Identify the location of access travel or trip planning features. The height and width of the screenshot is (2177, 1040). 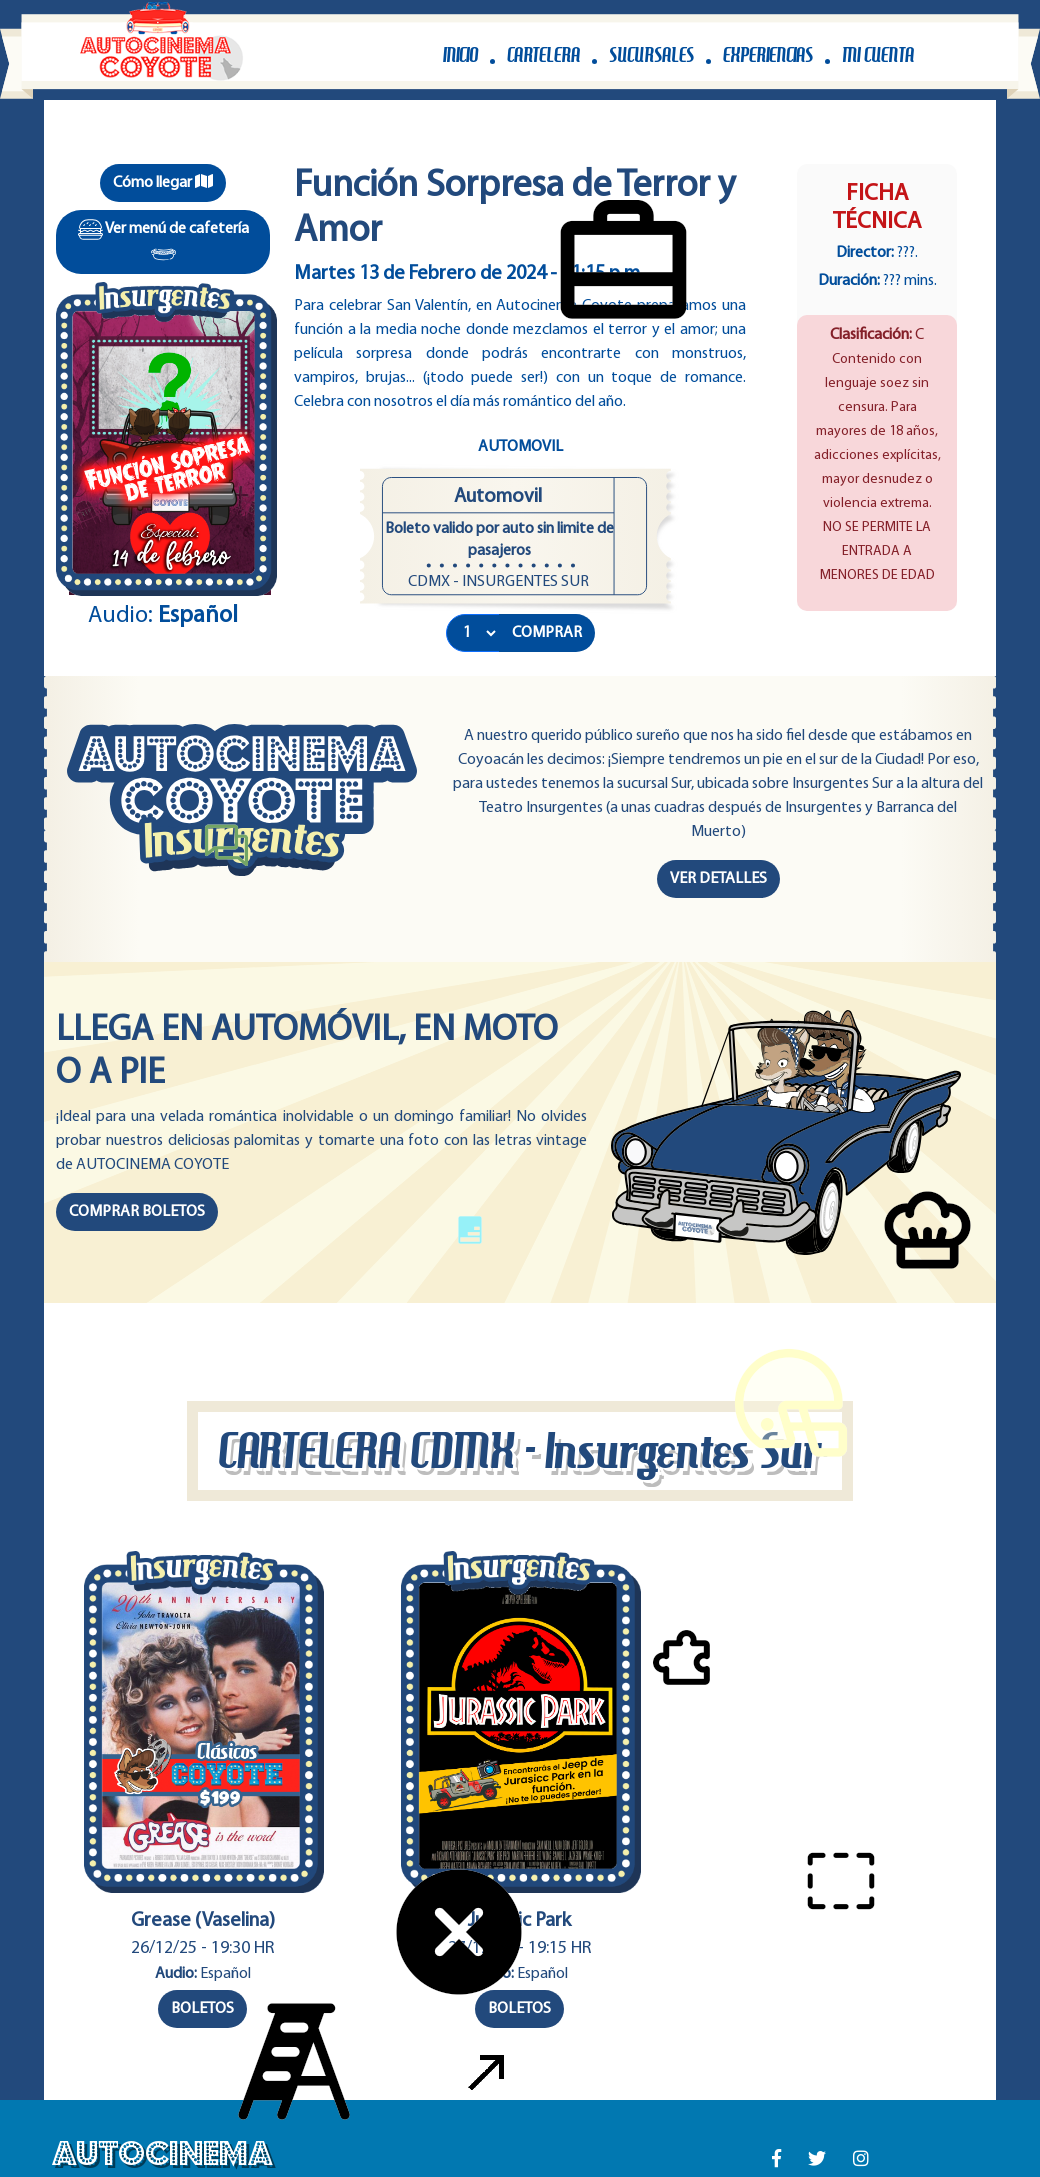
(623, 267).